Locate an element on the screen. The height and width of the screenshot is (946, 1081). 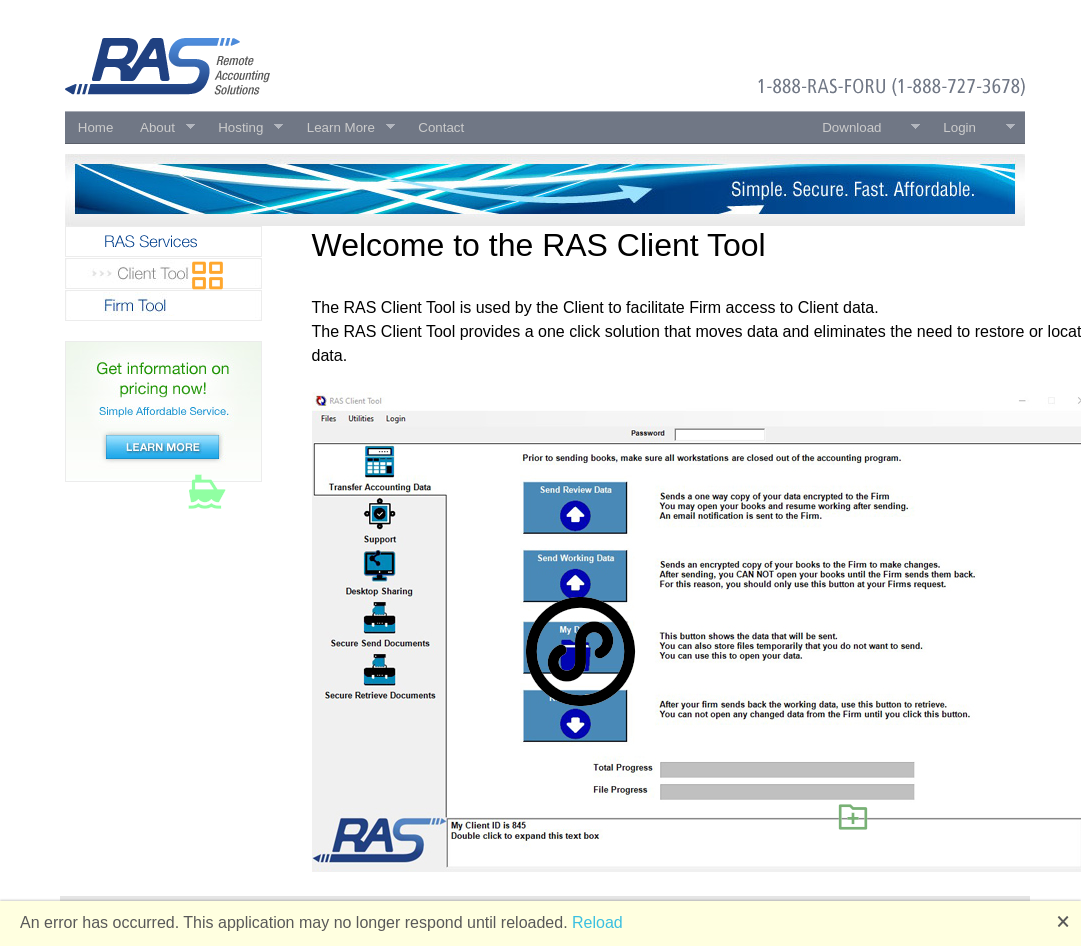
switch to gallery view is located at coordinates (207, 275).